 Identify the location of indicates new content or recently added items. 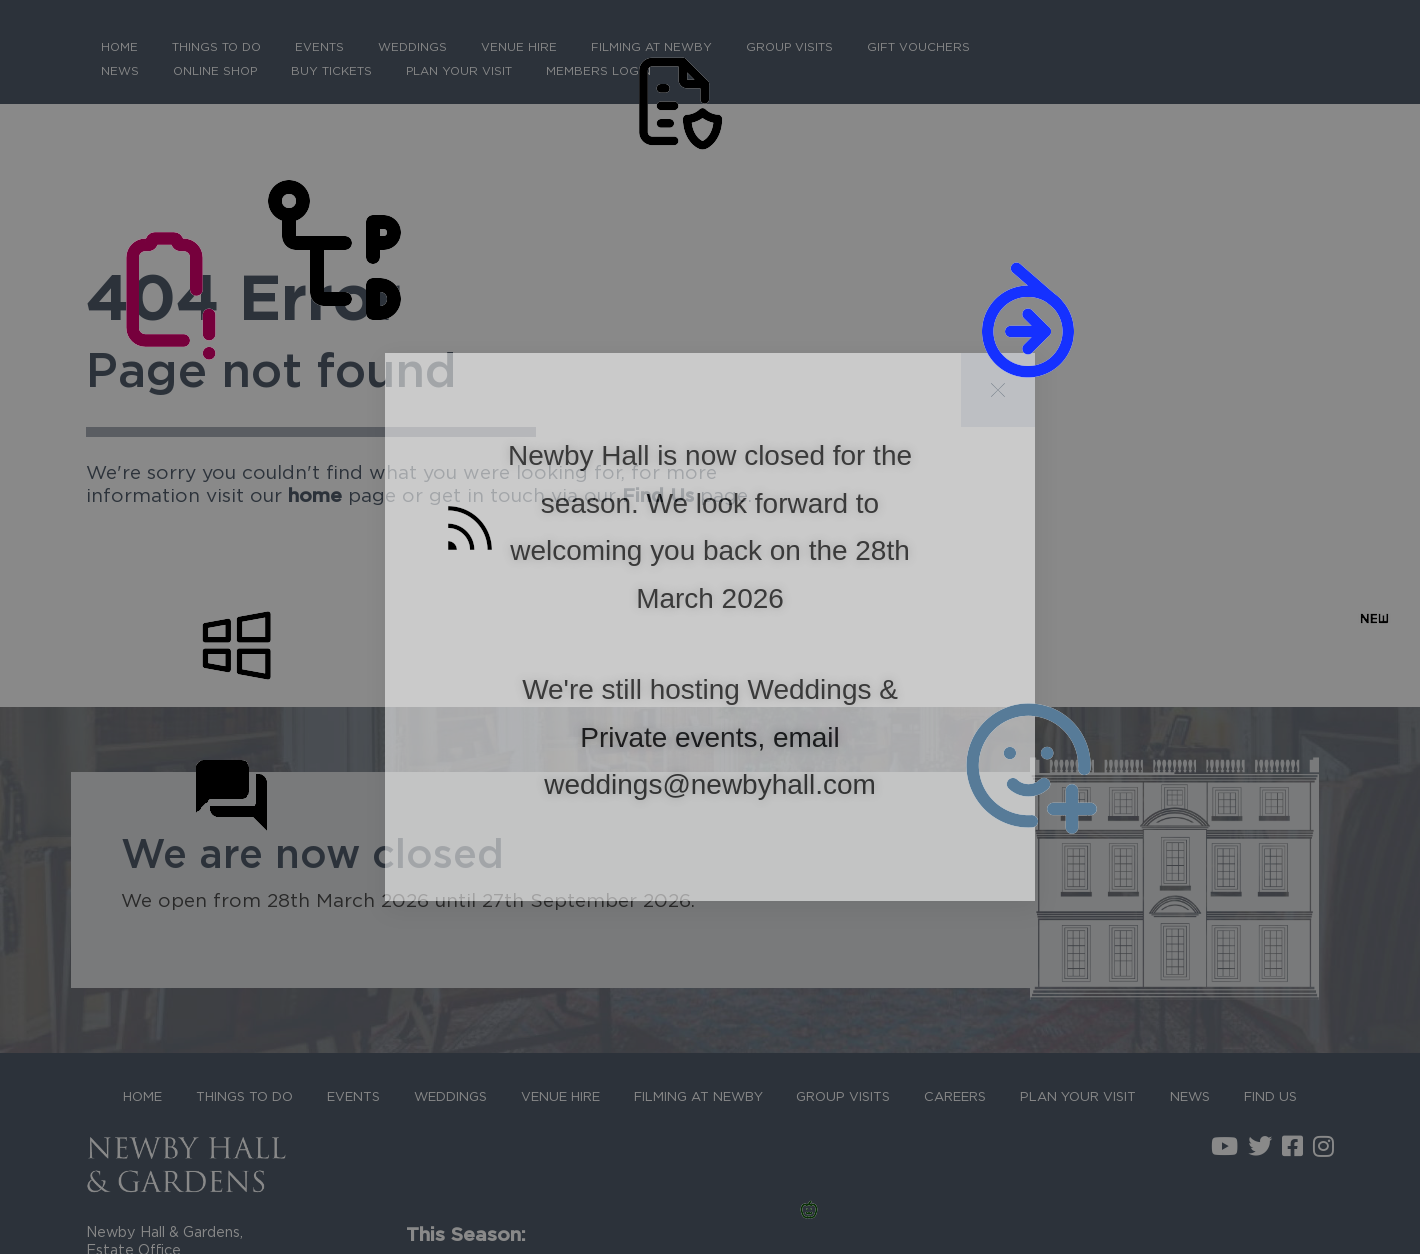
(1374, 618).